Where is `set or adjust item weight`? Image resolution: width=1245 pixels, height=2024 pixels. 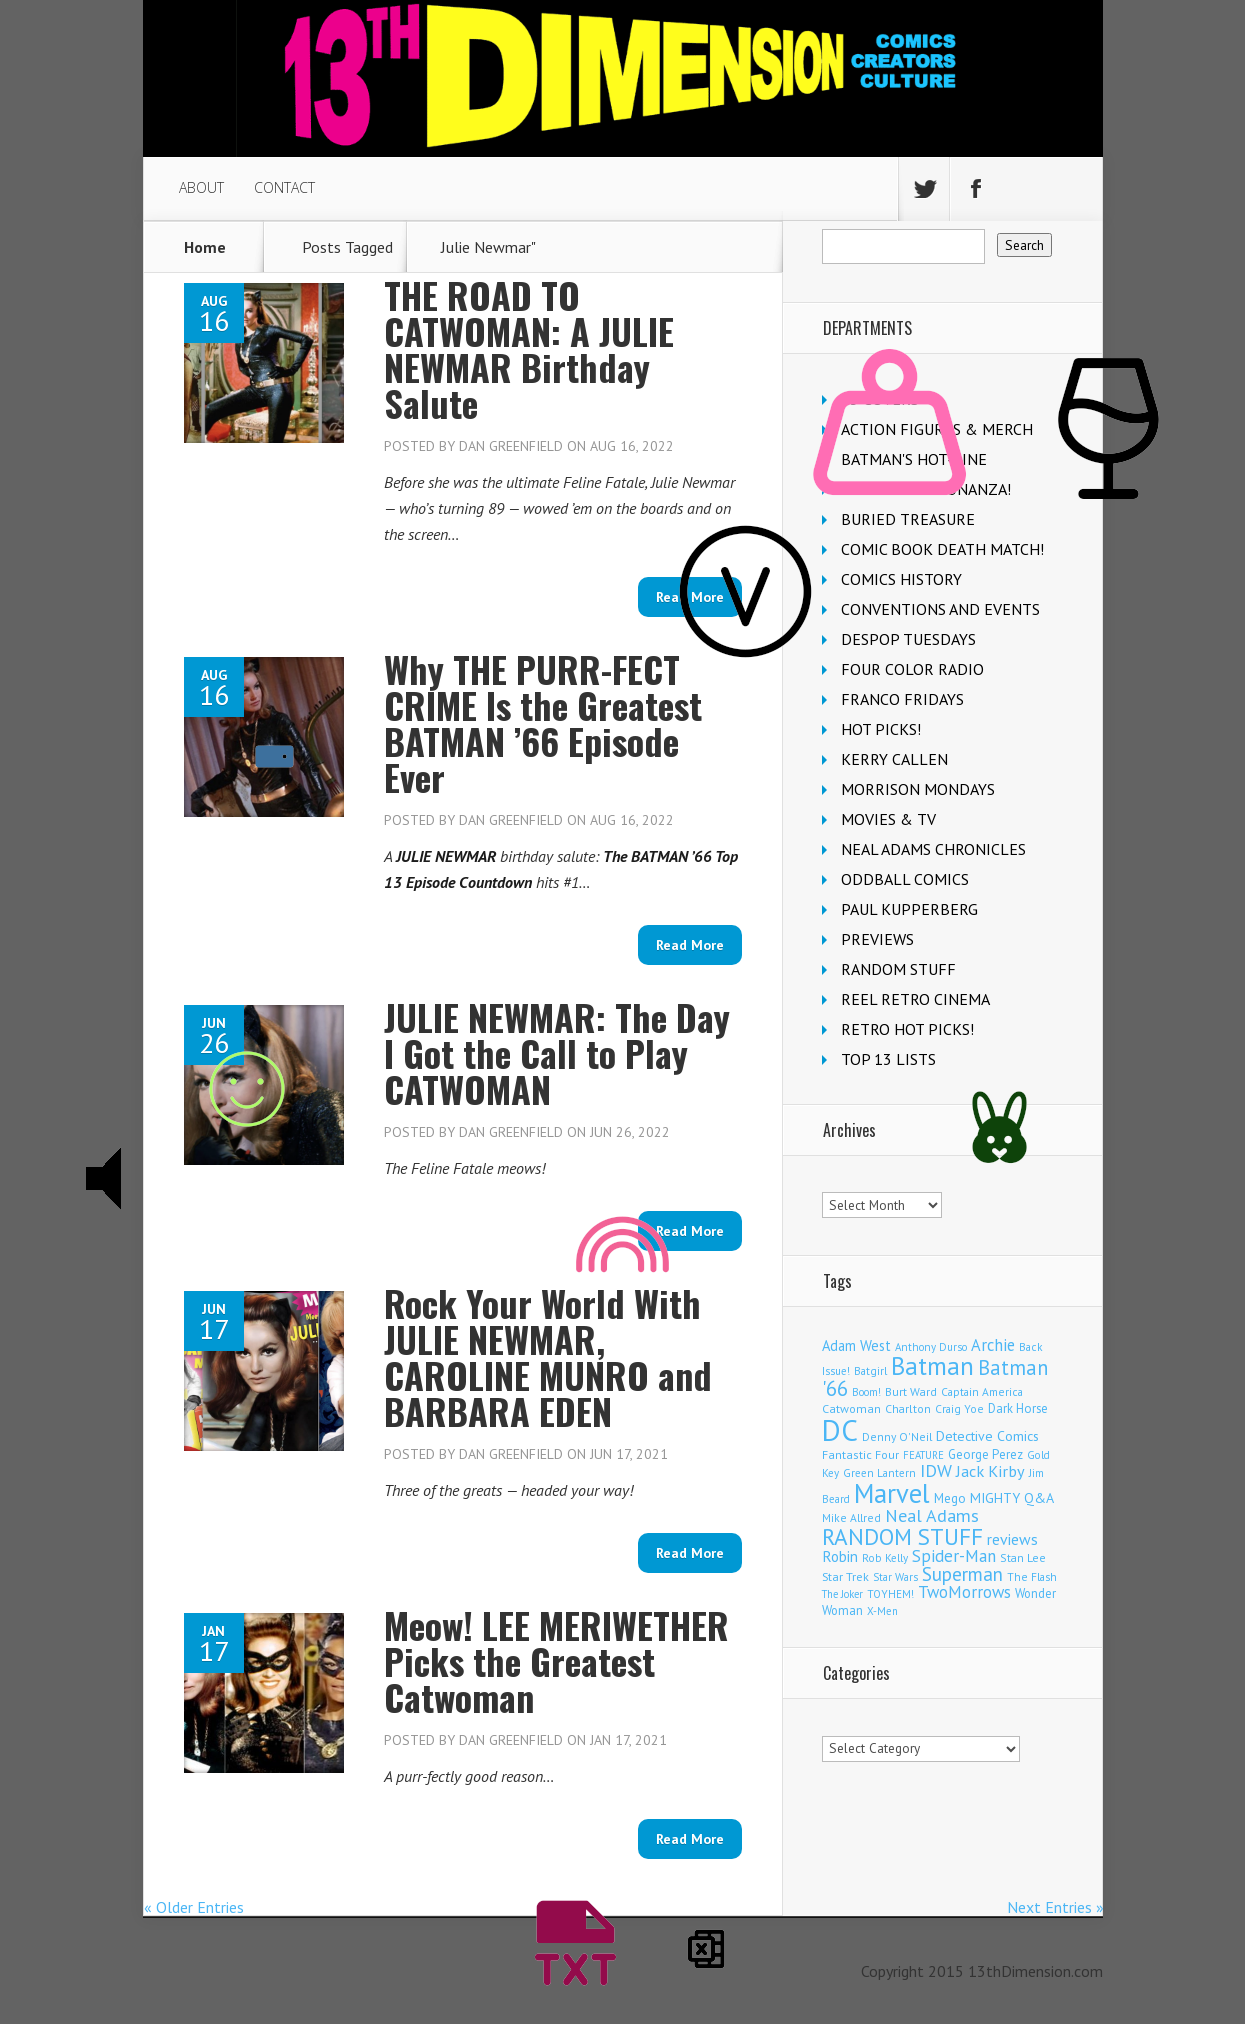
set or adjust item weight is located at coordinates (889, 425).